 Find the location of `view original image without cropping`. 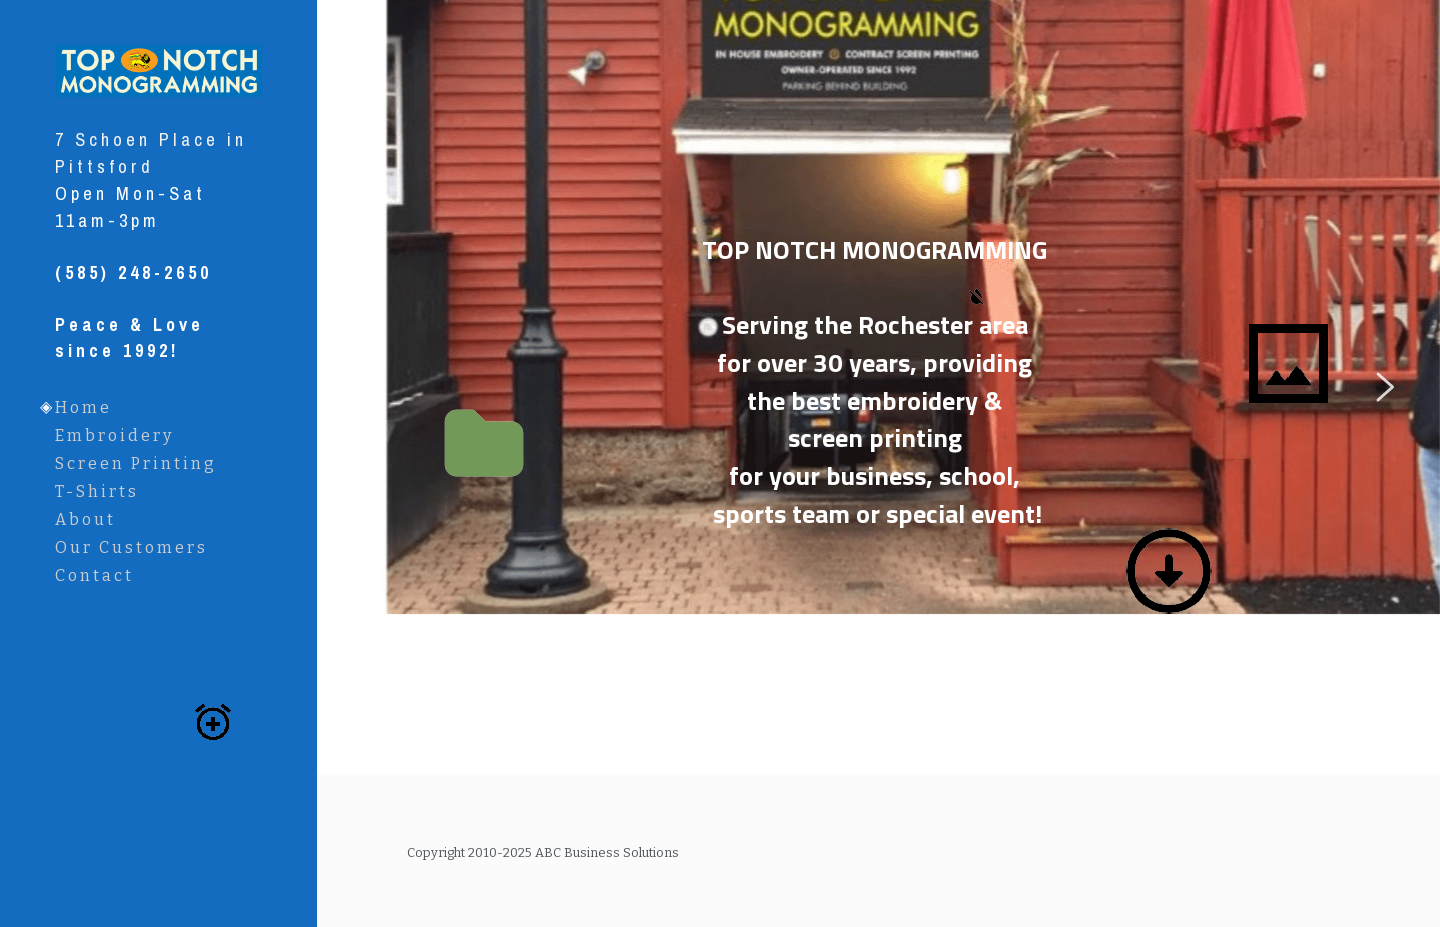

view original image without cropping is located at coordinates (1288, 363).